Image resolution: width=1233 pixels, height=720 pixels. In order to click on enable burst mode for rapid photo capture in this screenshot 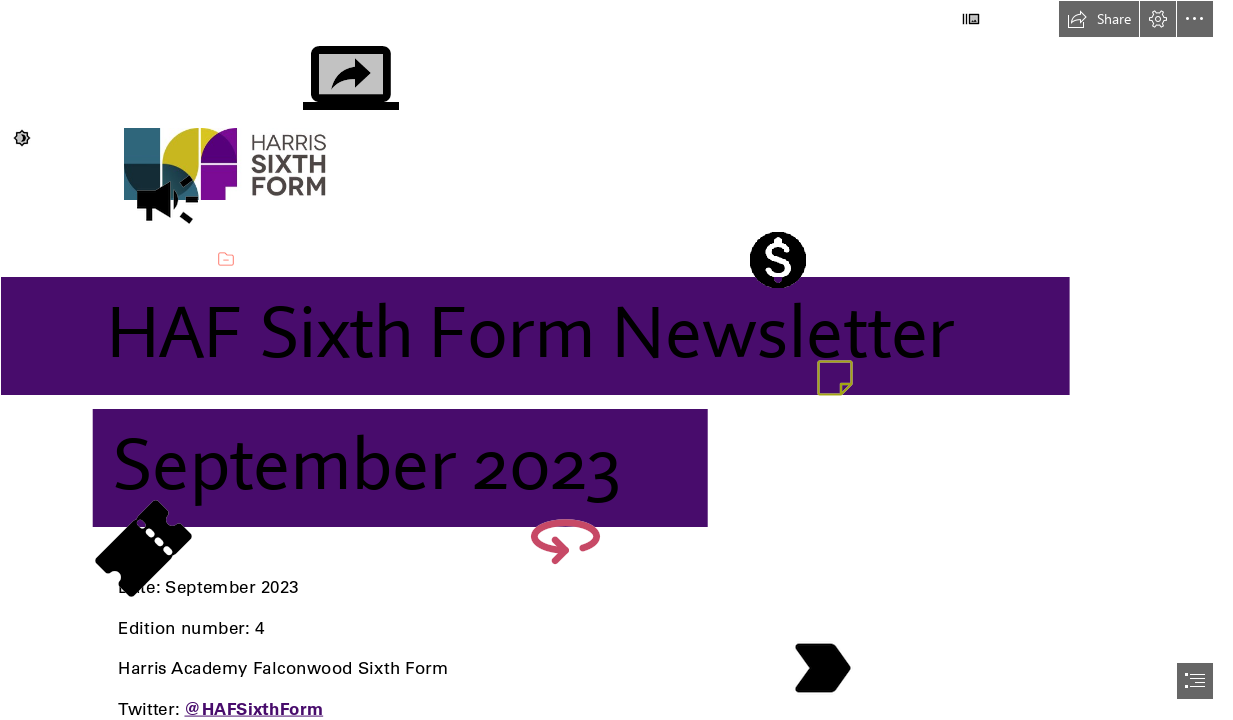, I will do `click(971, 19)`.